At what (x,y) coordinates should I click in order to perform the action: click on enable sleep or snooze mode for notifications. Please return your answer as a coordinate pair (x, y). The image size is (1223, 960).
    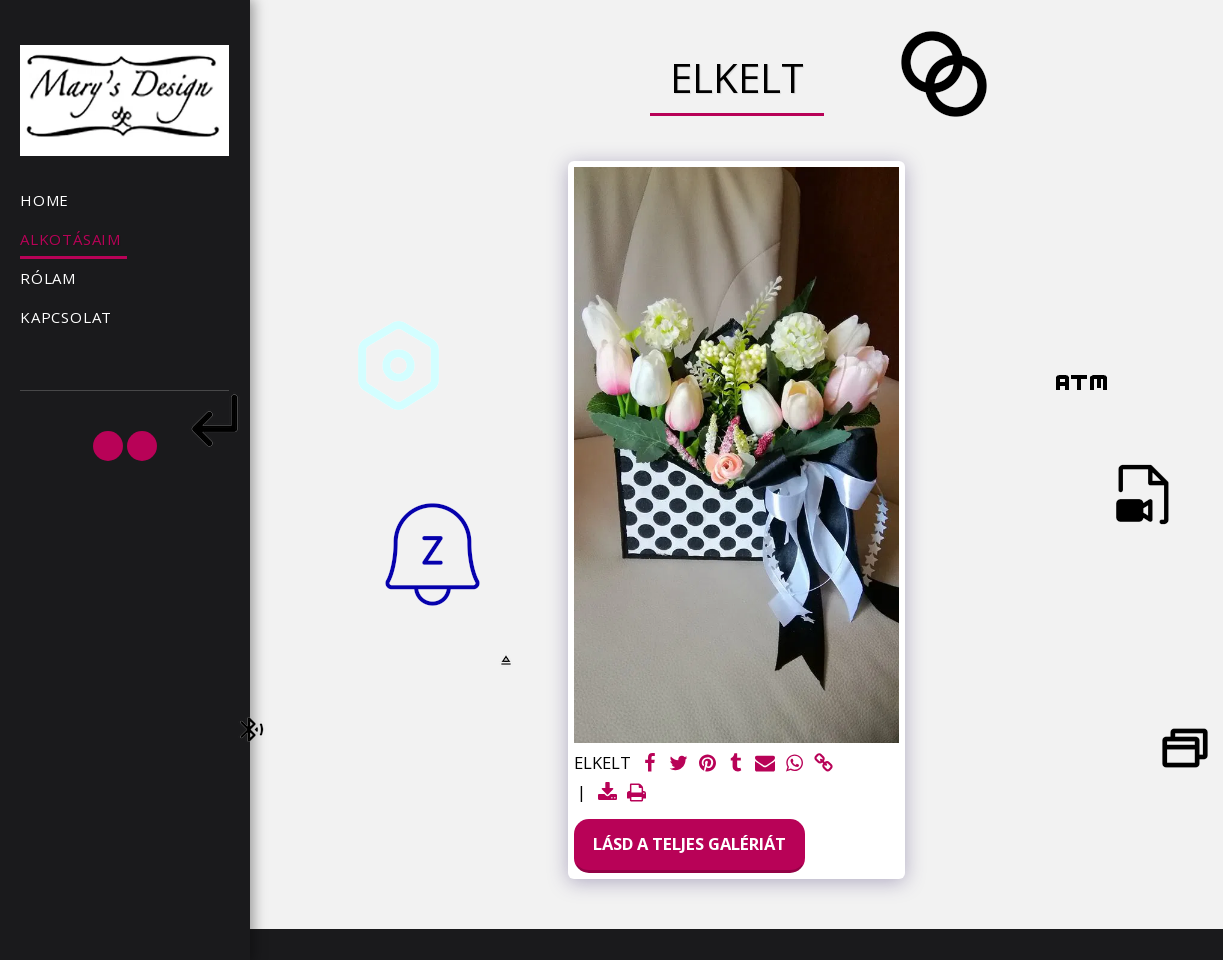
    Looking at the image, I should click on (432, 554).